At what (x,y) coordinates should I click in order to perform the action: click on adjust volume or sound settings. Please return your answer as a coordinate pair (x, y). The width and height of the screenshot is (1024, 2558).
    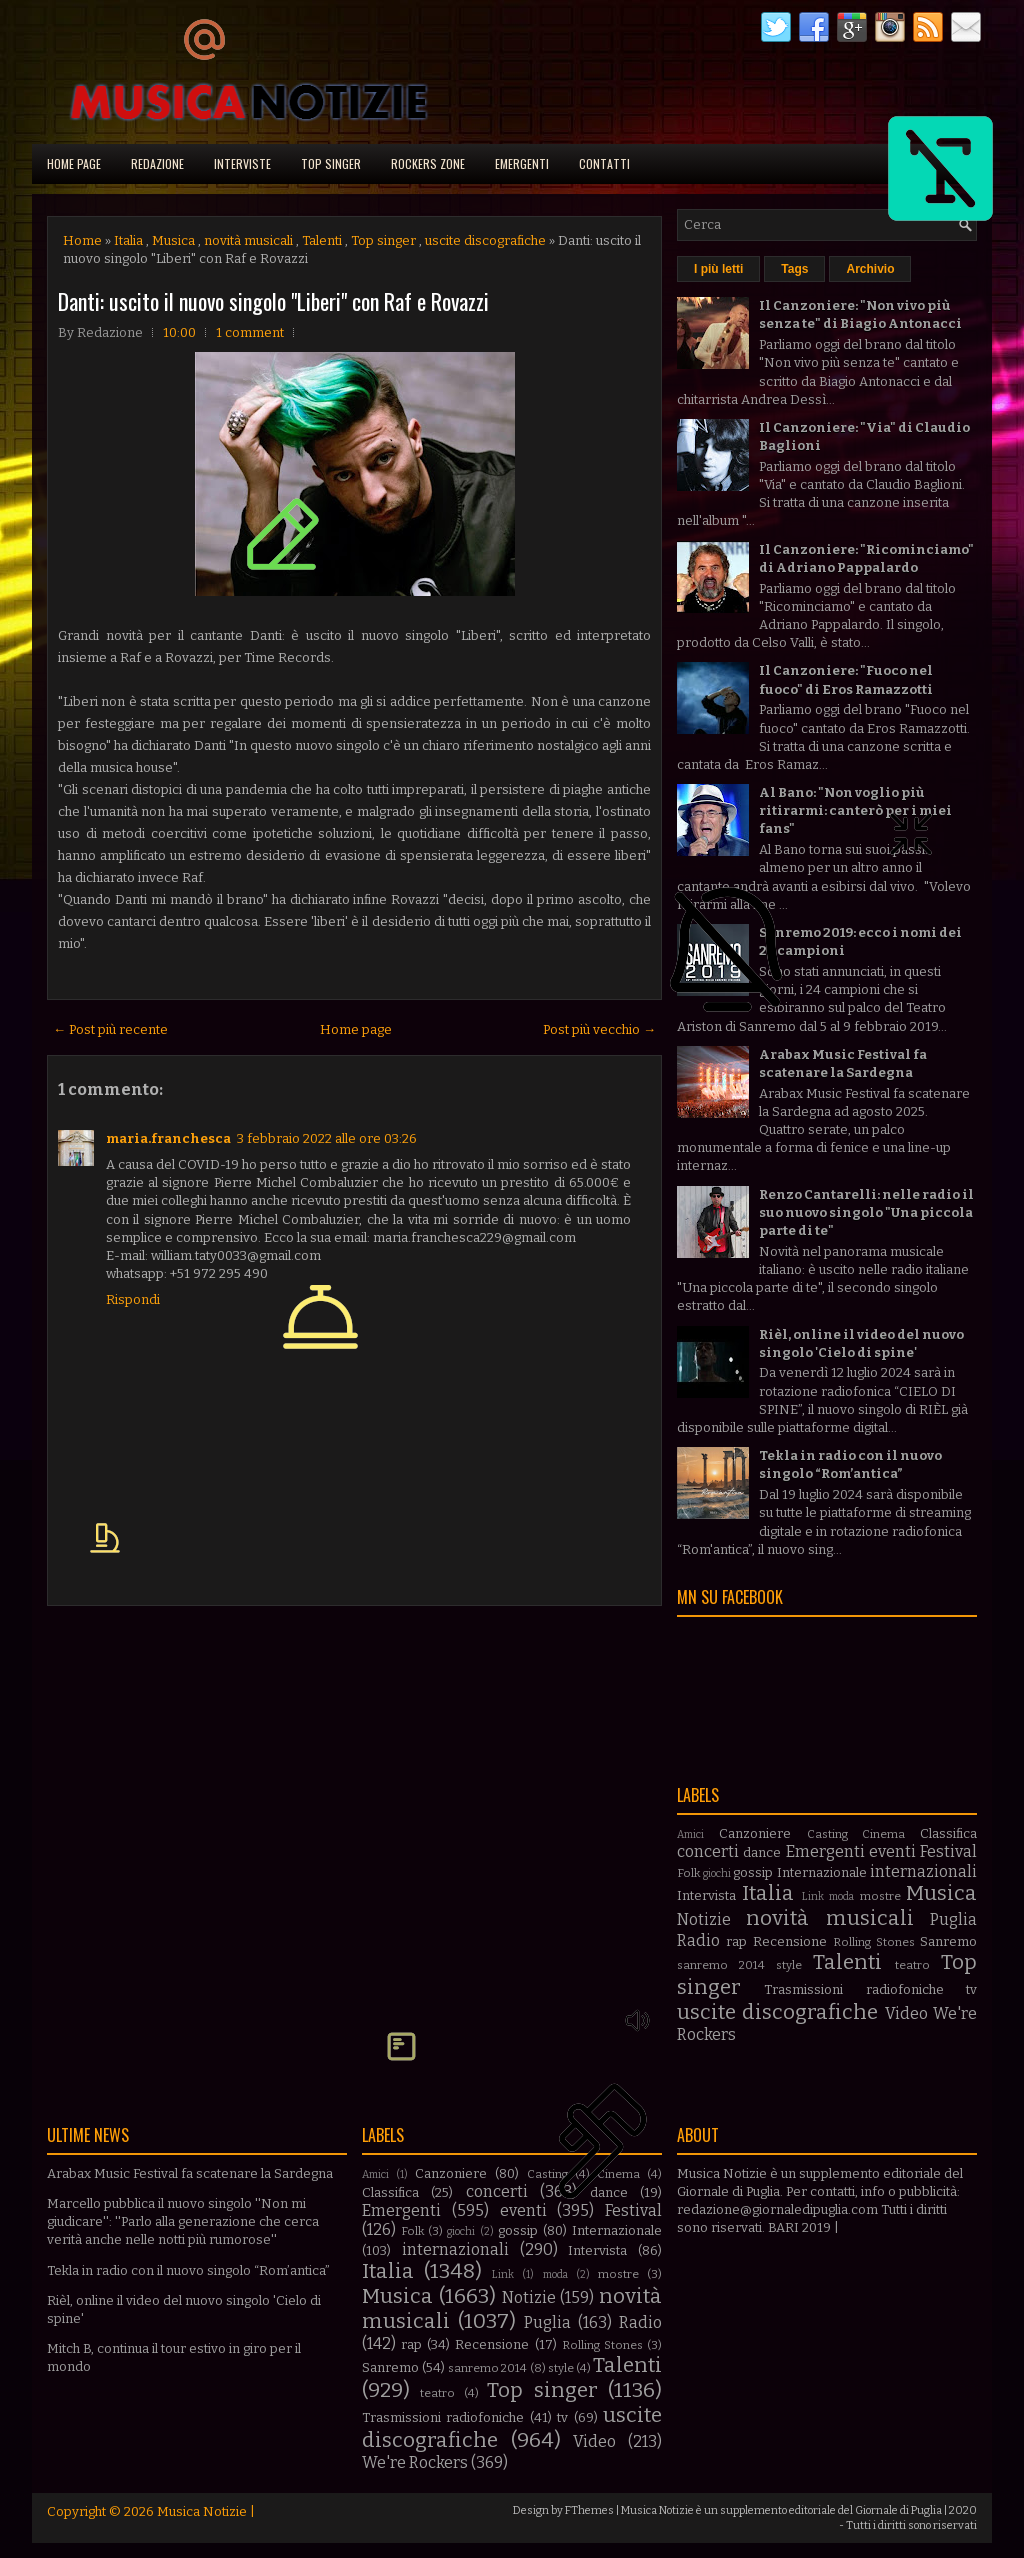
    Looking at the image, I should click on (637, 2020).